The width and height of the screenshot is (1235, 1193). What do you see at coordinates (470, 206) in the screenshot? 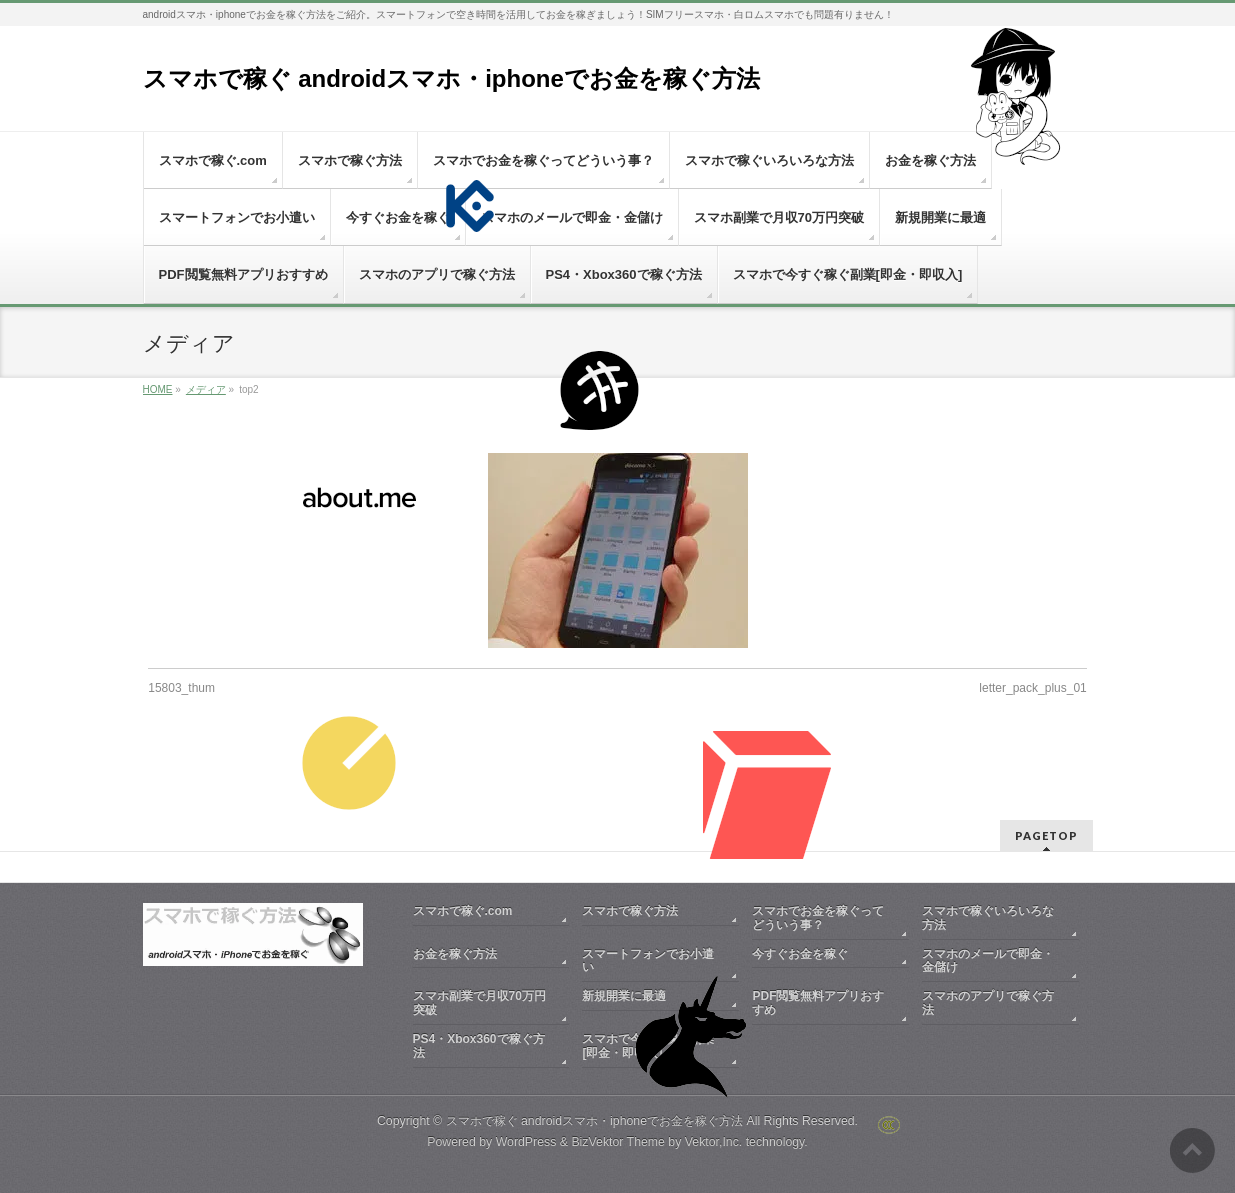
I see `open the KuCoin cryptocurrency exchange app` at bounding box center [470, 206].